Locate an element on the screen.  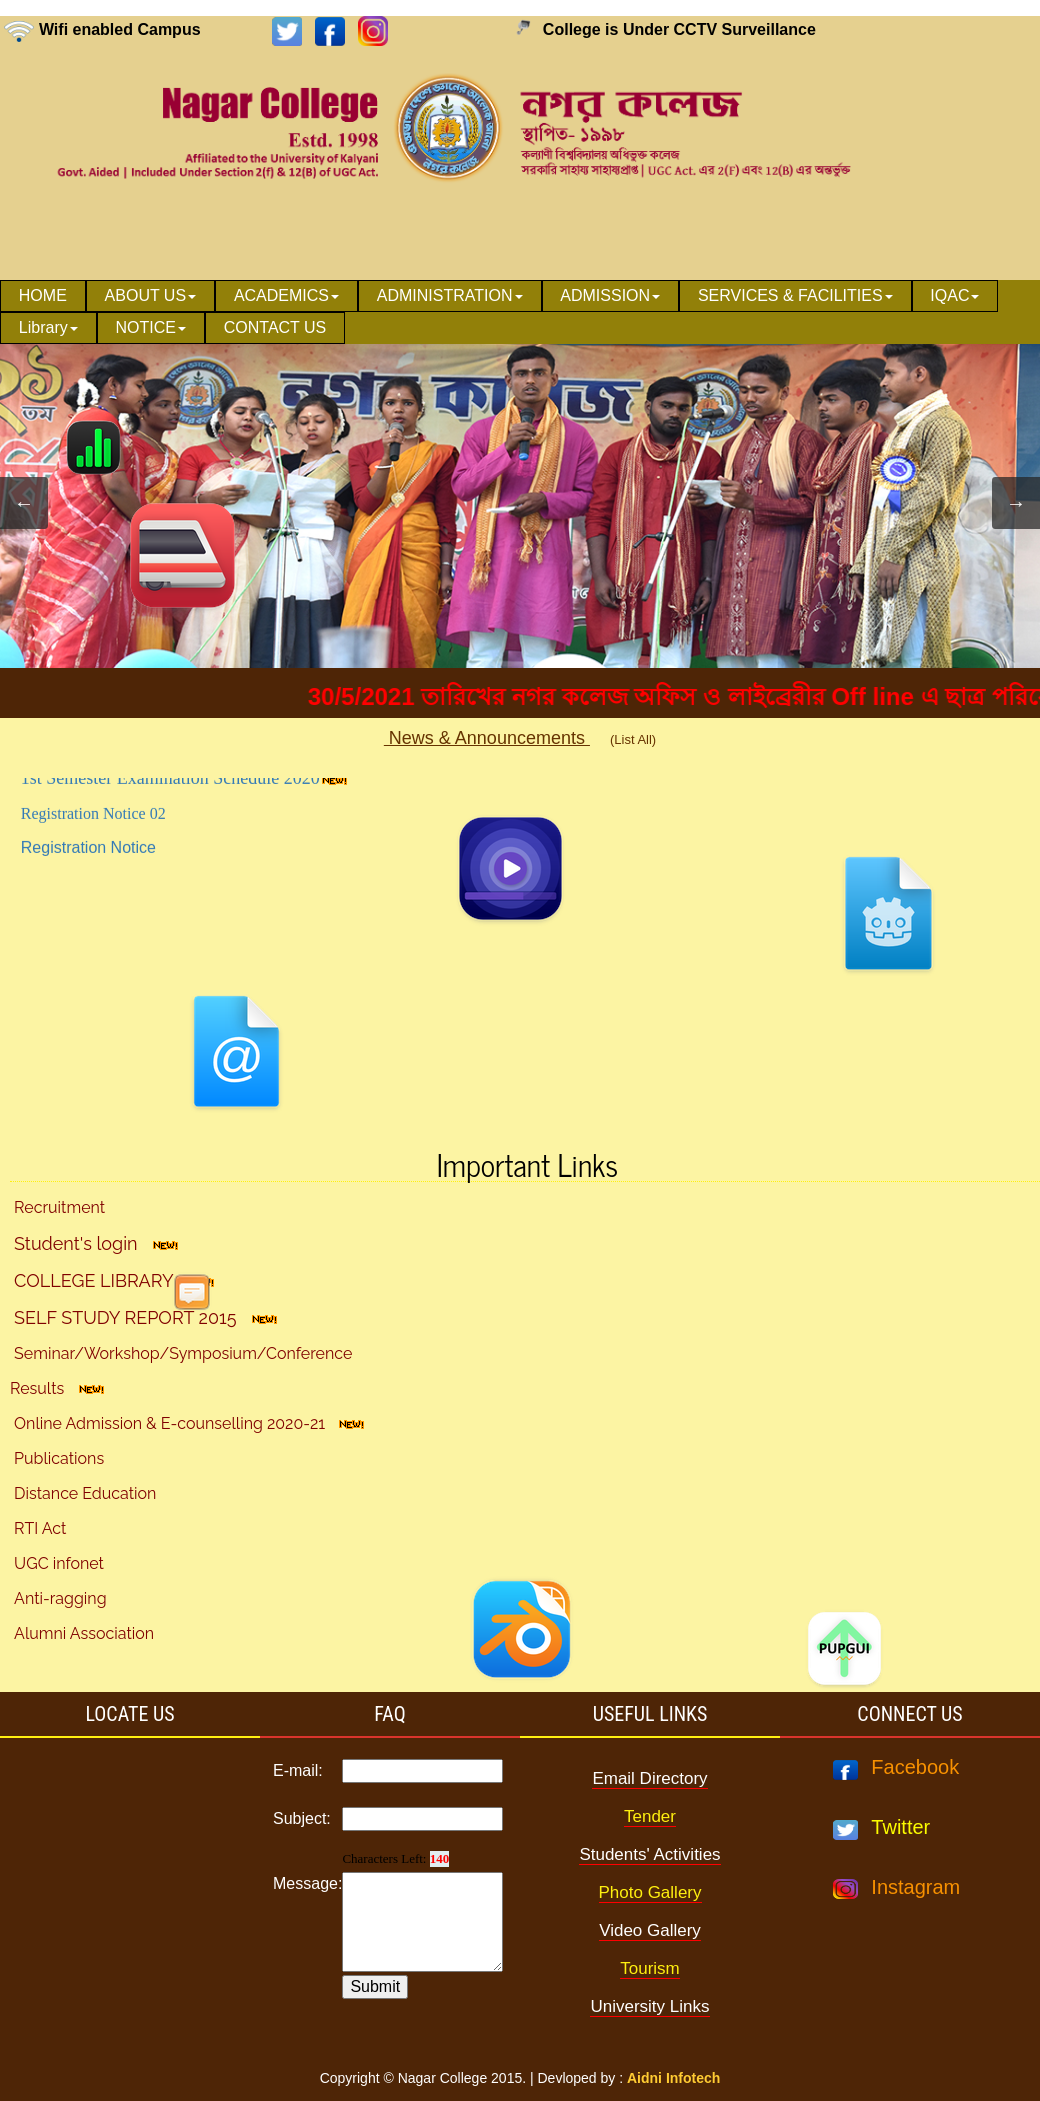
open the DieBahn train travel app is located at coordinates (182, 555).